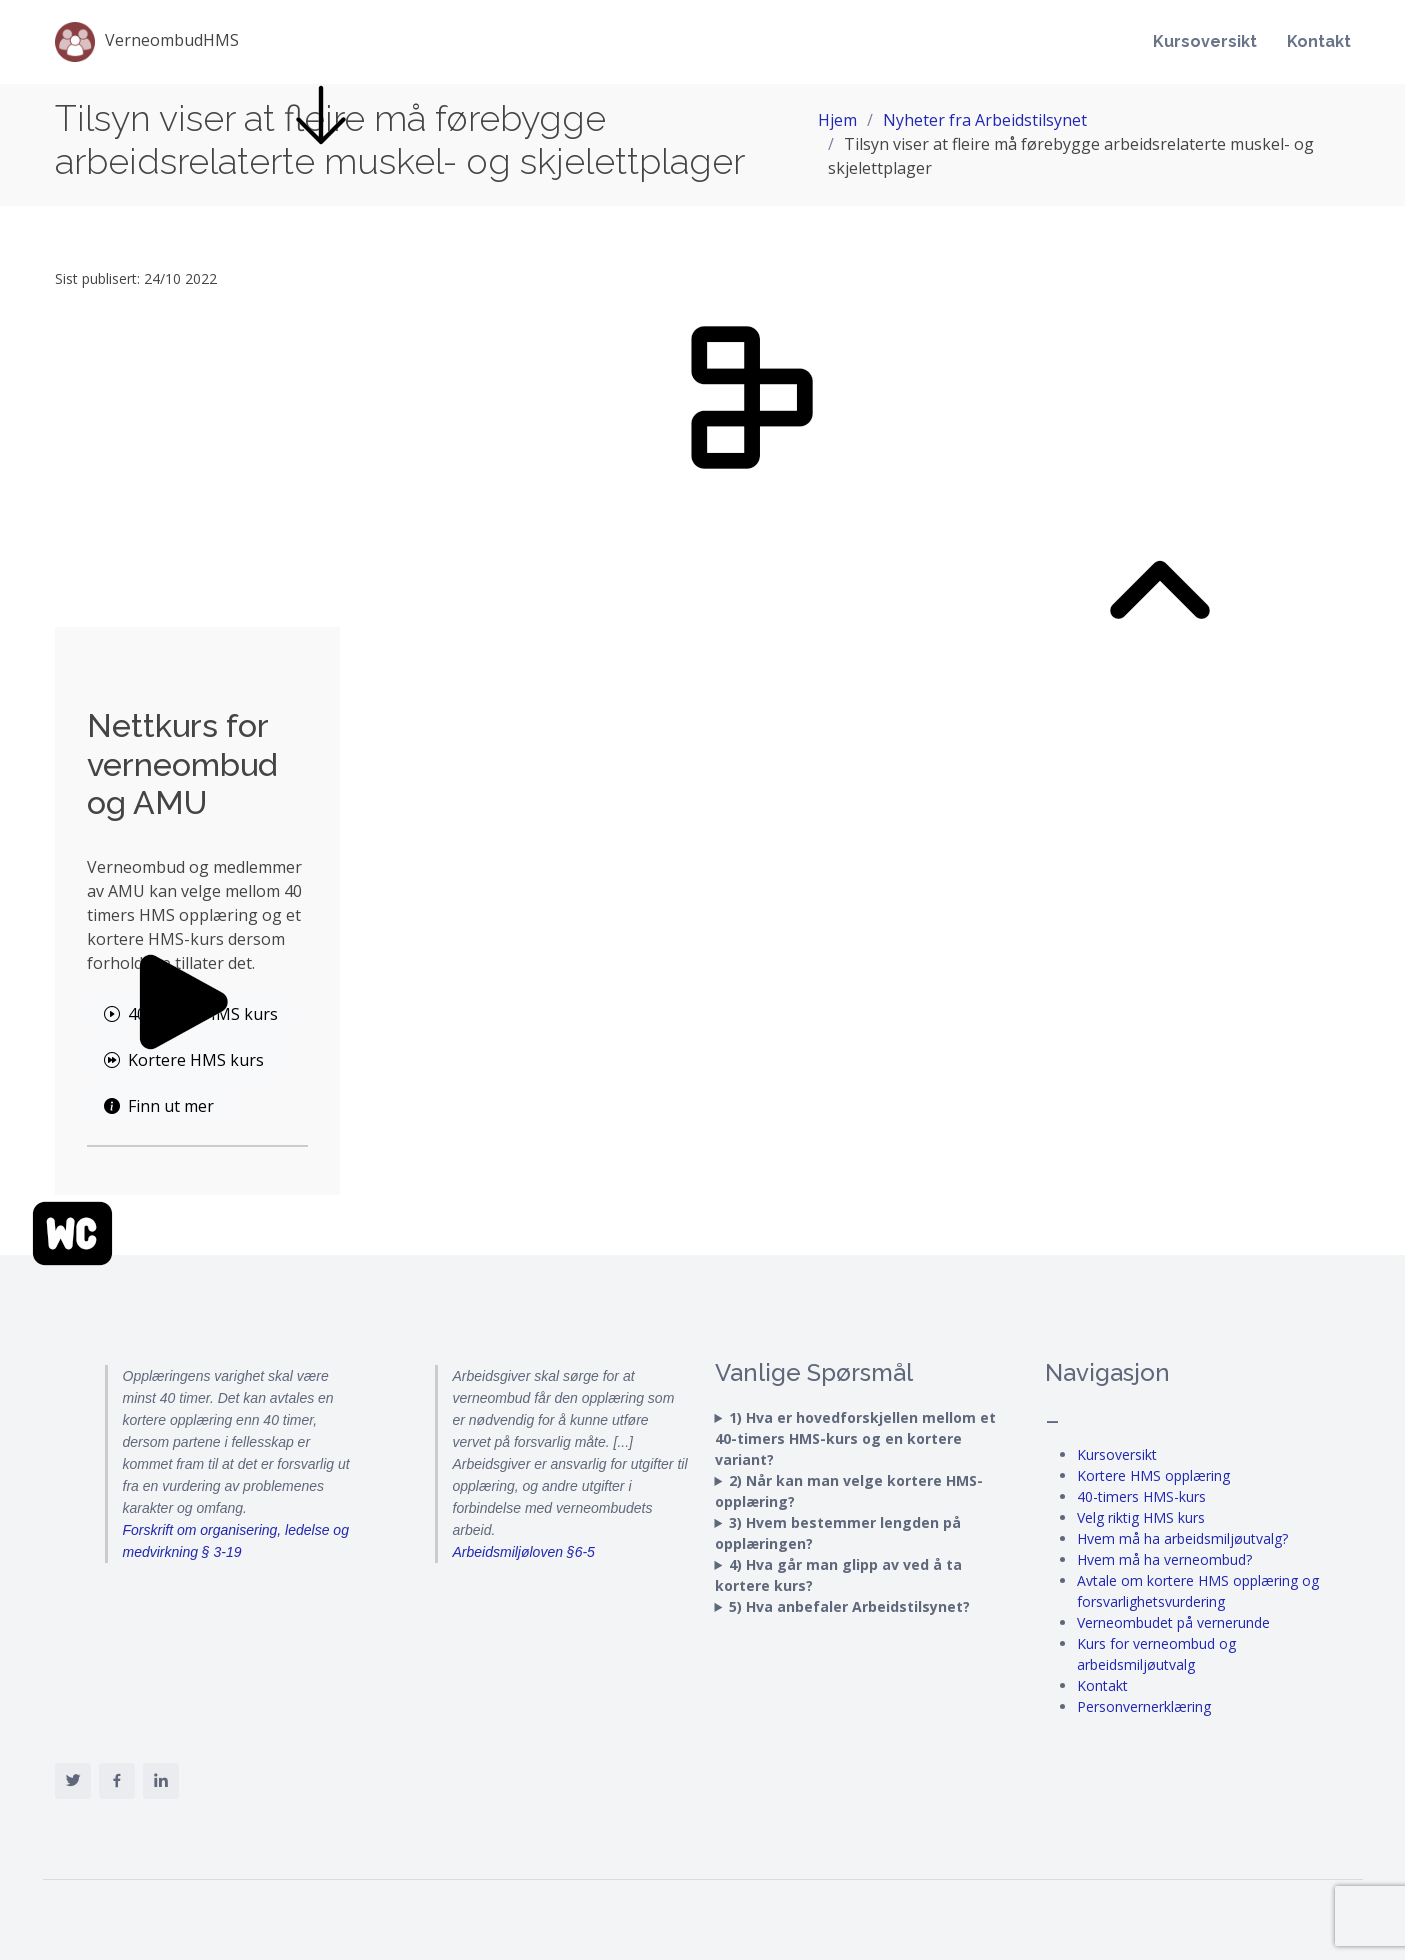  I want to click on play media or video content, so click(183, 1002).